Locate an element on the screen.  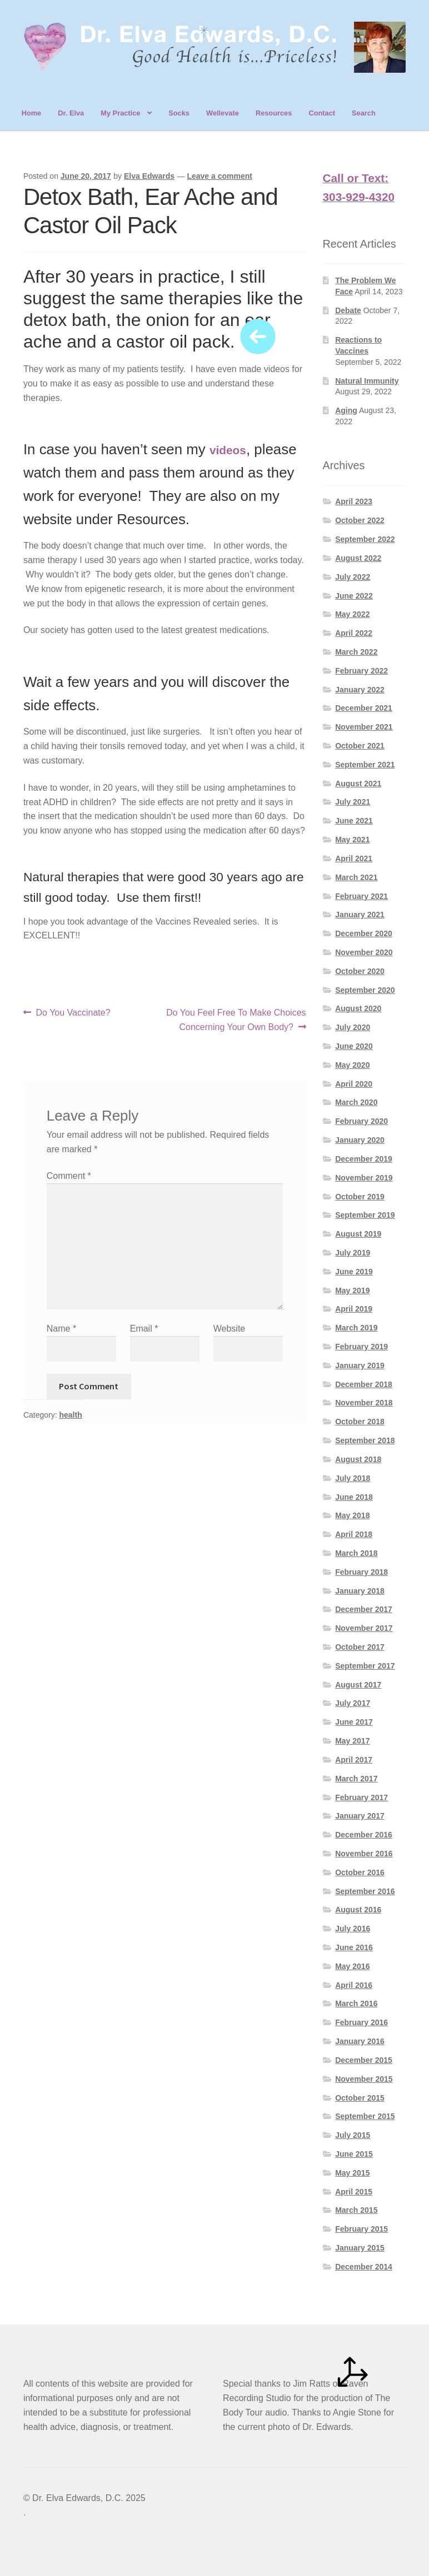
go back to the previous screen is located at coordinates (258, 337).